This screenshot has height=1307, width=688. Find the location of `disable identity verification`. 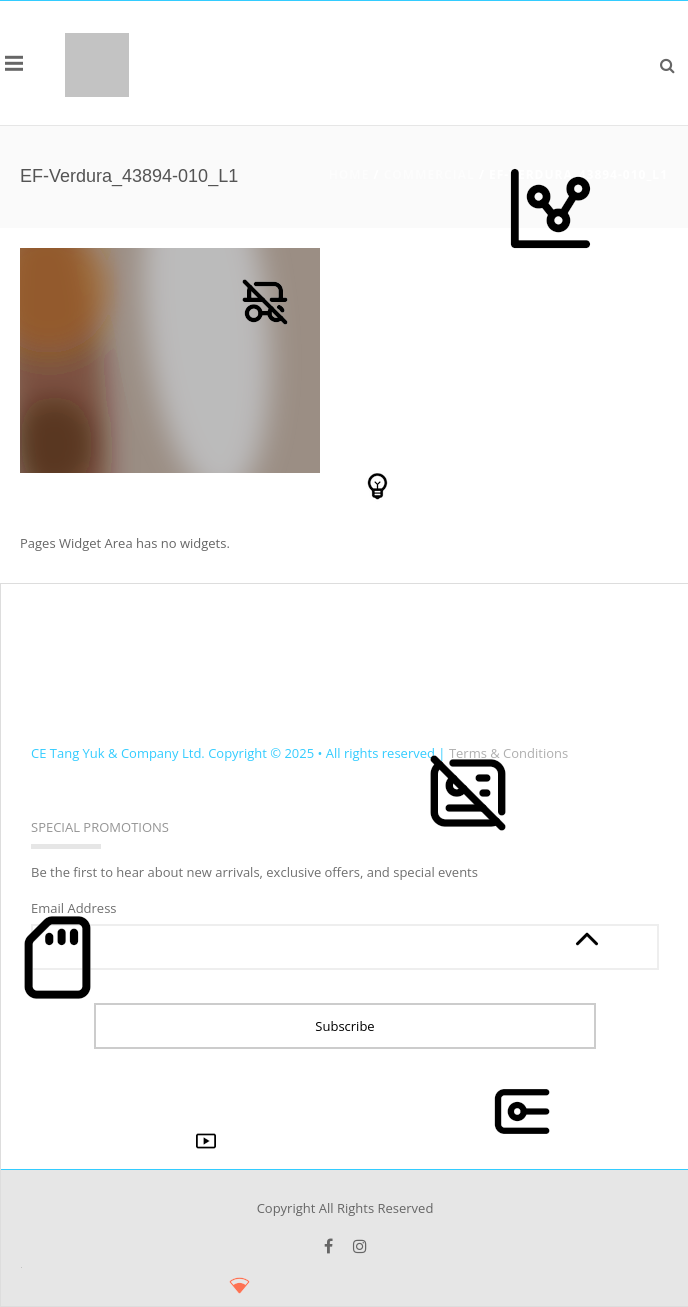

disable identity verification is located at coordinates (468, 793).